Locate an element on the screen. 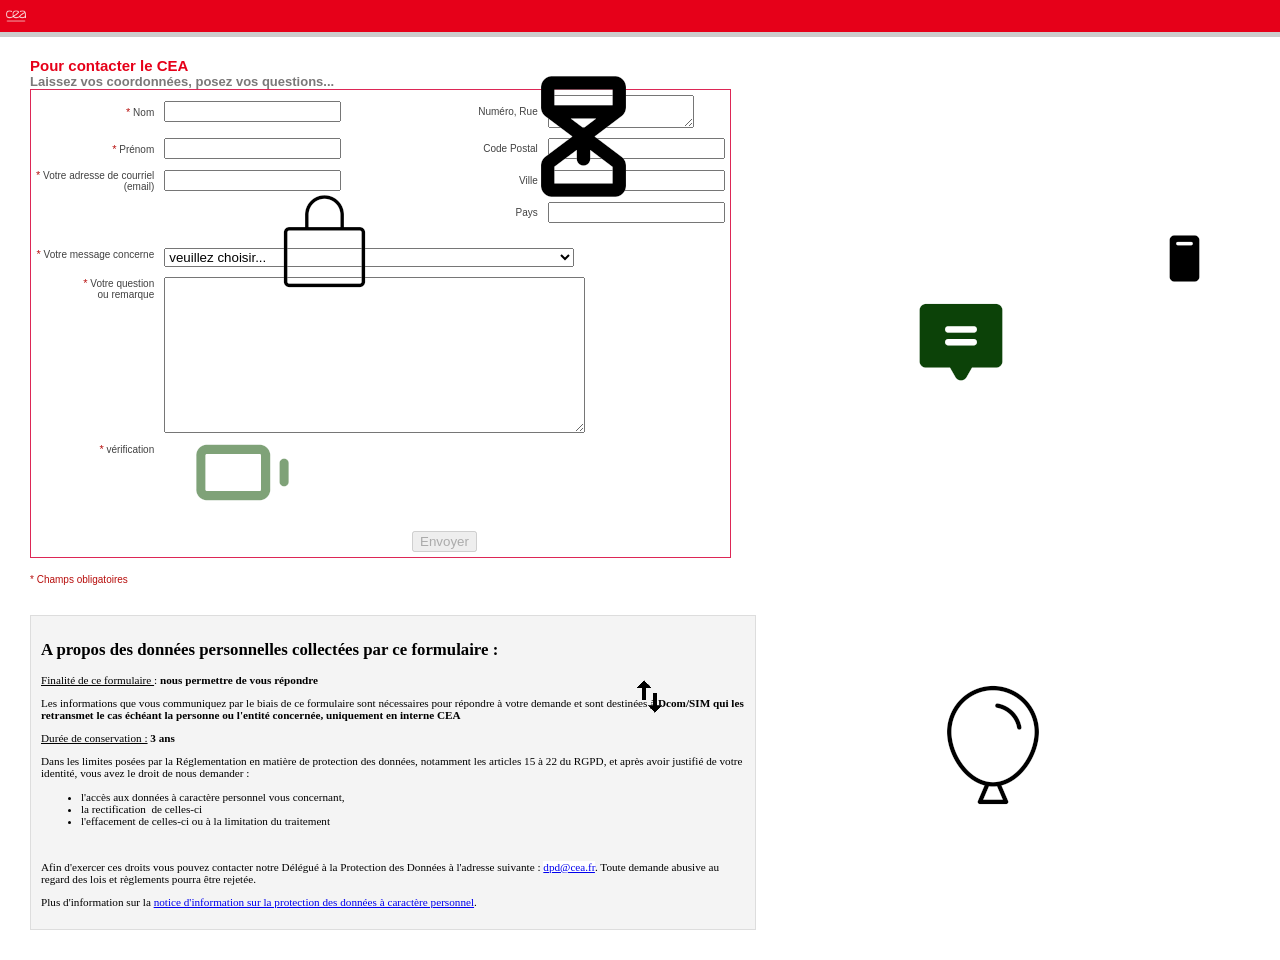 The image size is (1280, 960). mobile device with speaker enabled is located at coordinates (1184, 258).